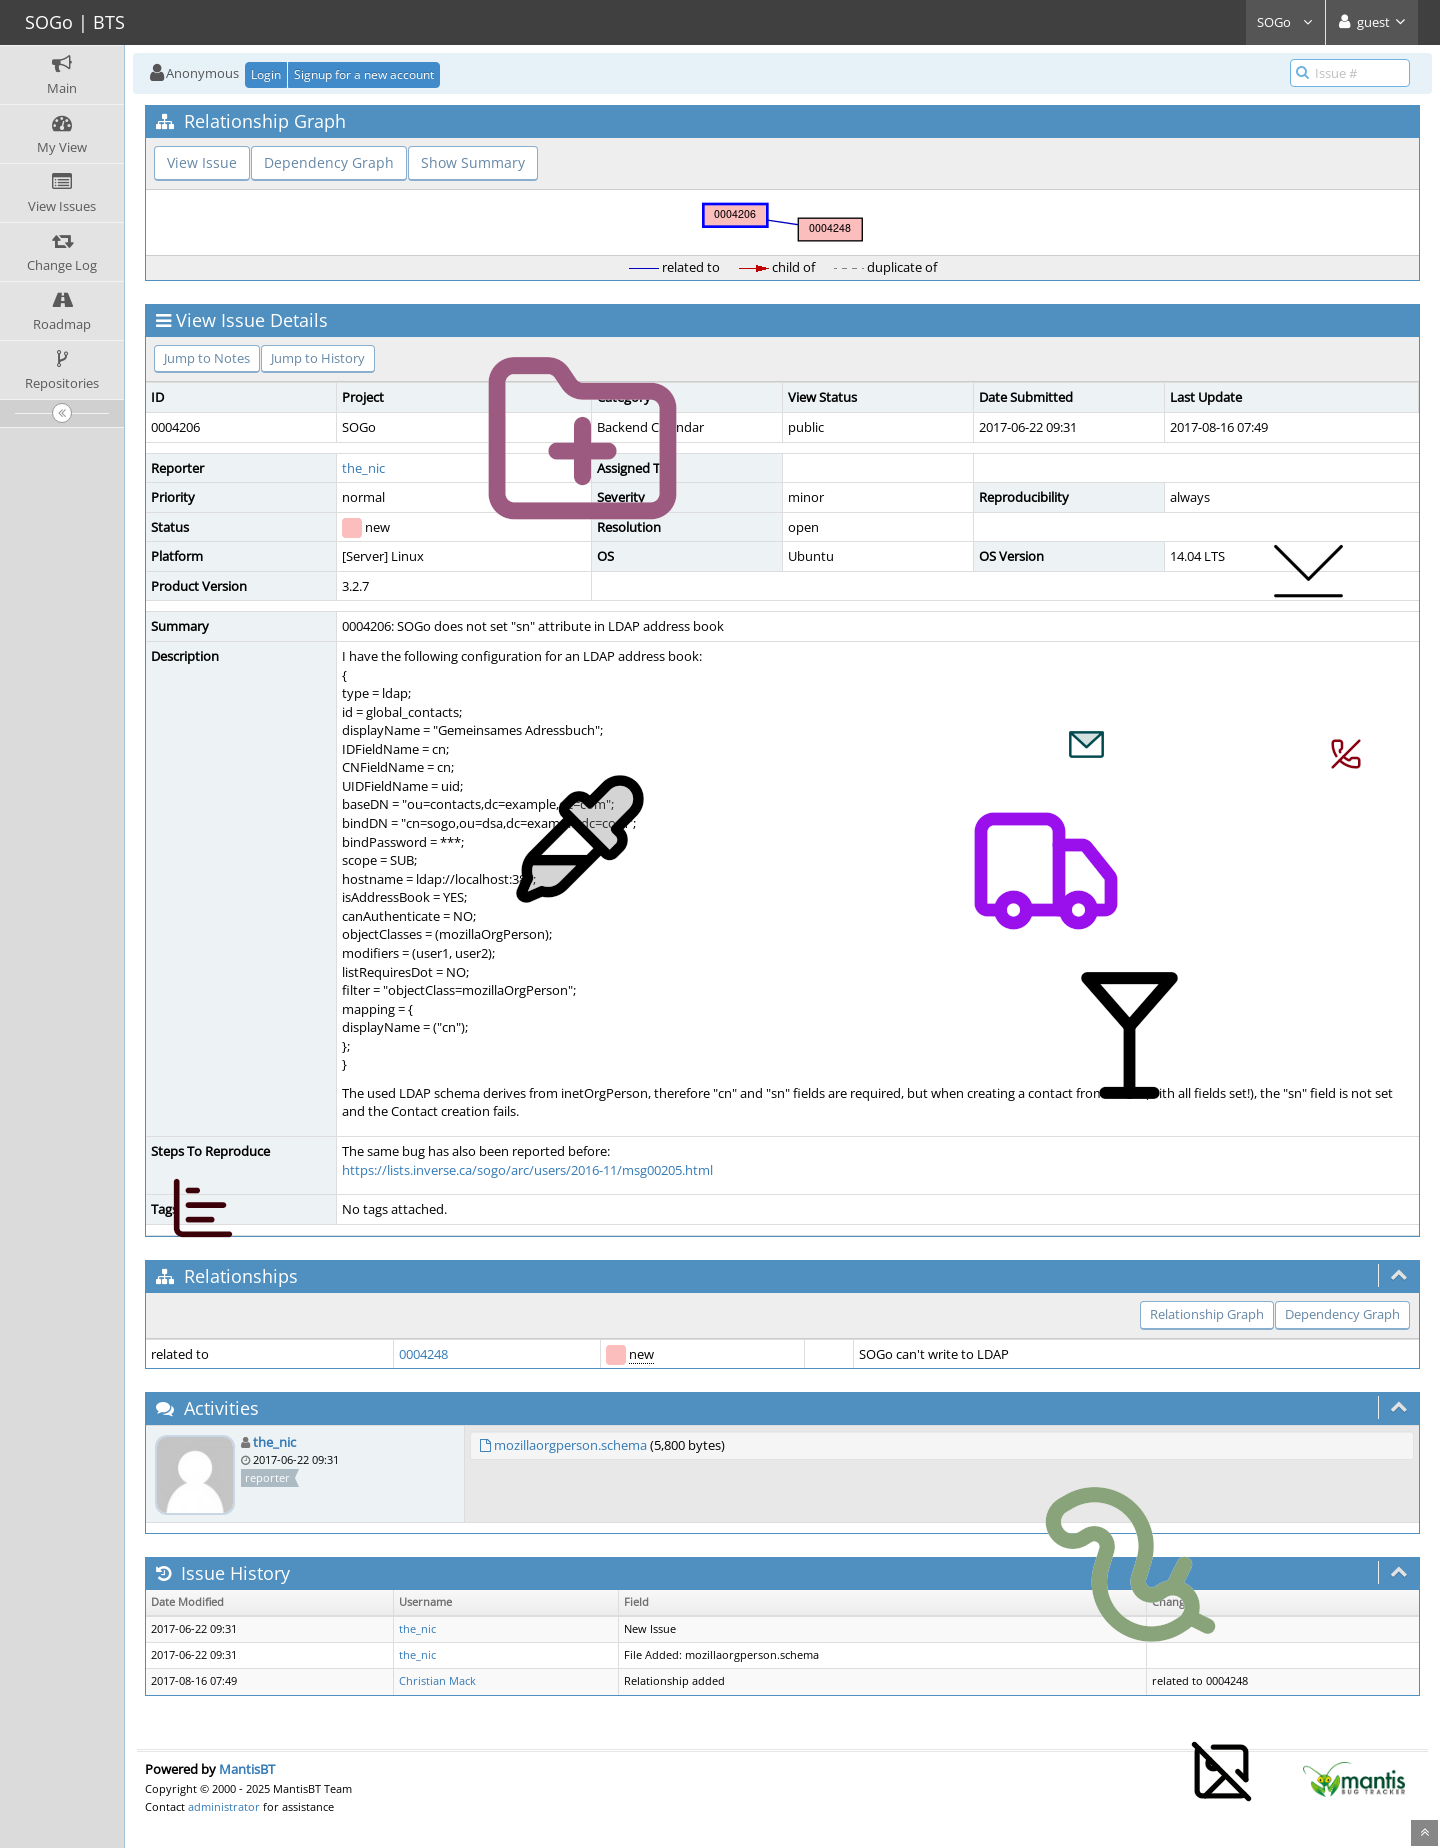  What do you see at coordinates (1046, 871) in the screenshot?
I see `track your delivery or shipment` at bounding box center [1046, 871].